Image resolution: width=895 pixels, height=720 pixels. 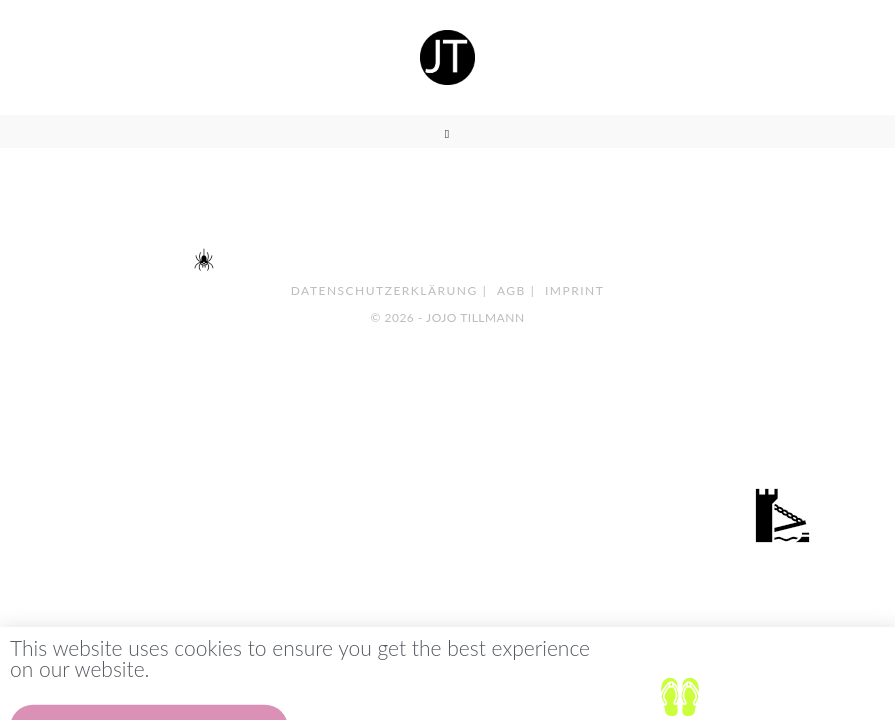 What do you see at coordinates (204, 260) in the screenshot?
I see `indicates a spooky or halloween-themed game element` at bounding box center [204, 260].